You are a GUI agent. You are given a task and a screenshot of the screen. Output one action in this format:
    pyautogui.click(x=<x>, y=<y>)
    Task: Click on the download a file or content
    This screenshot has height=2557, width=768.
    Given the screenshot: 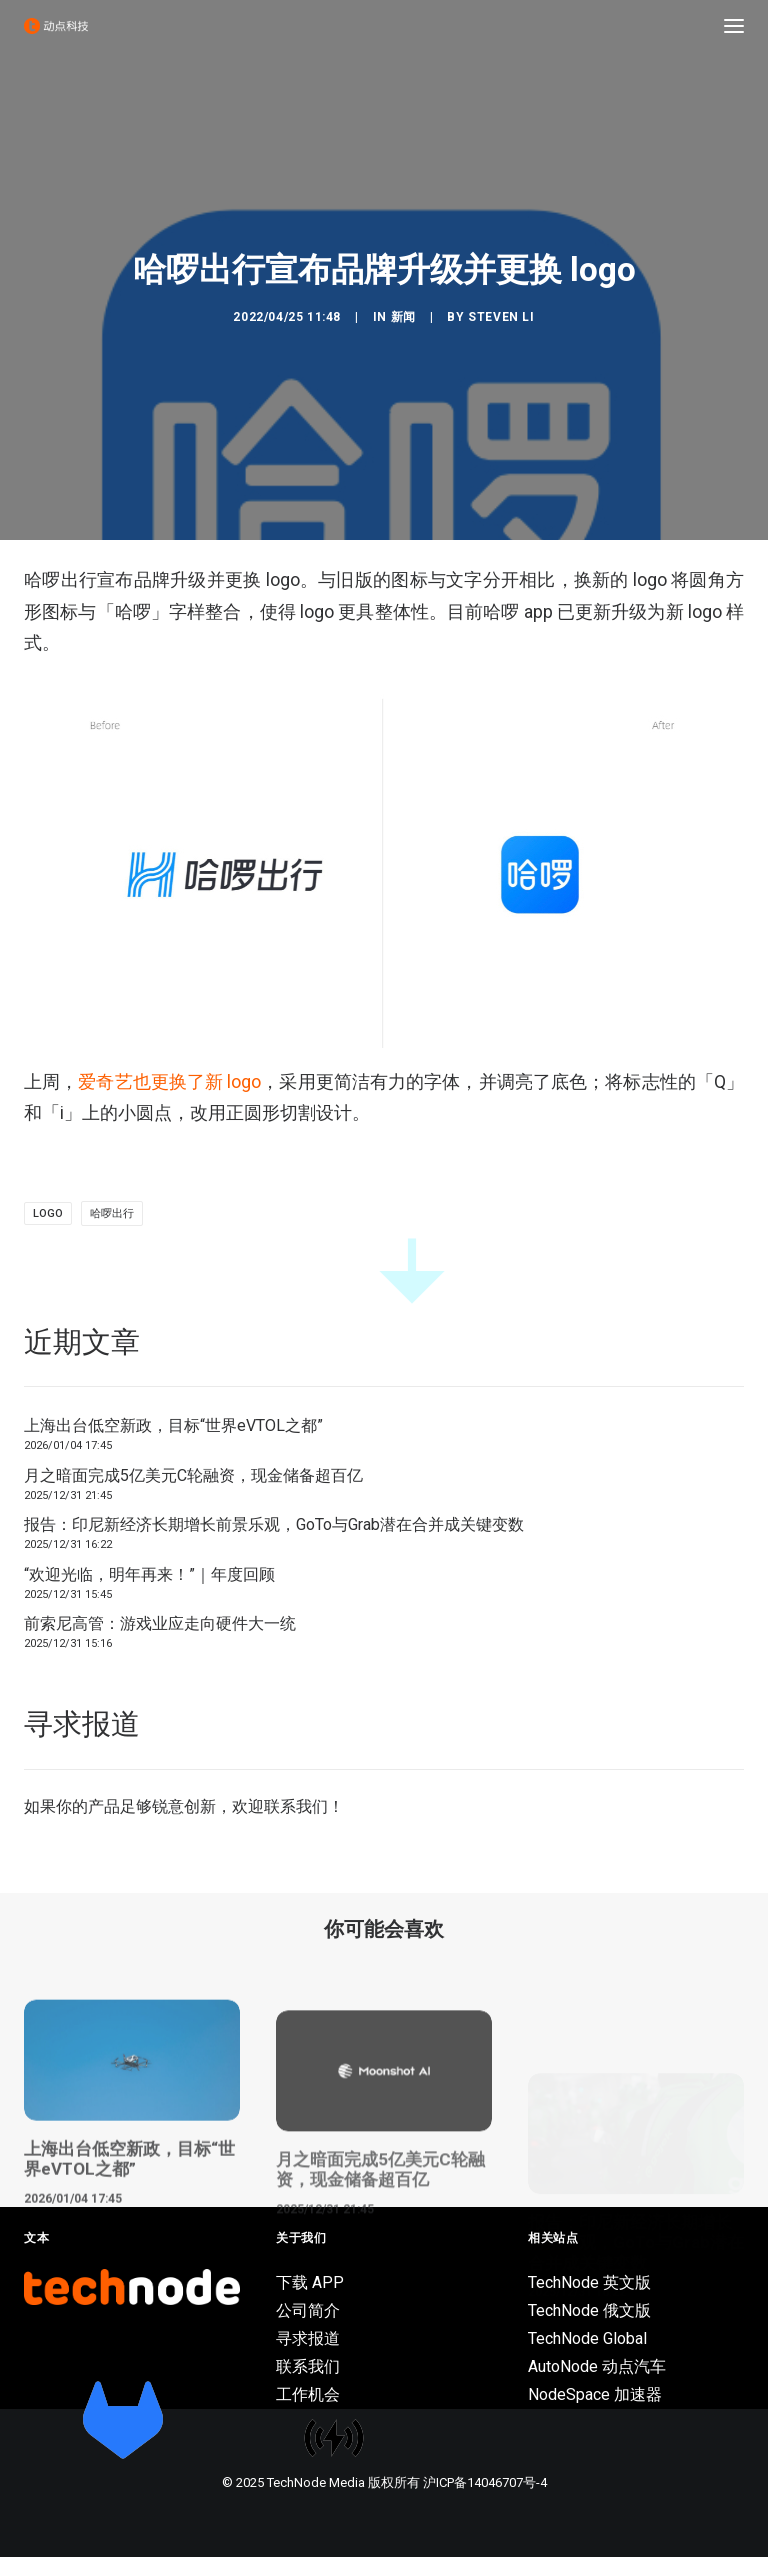 What is the action you would take?
    pyautogui.click(x=412, y=1271)
    